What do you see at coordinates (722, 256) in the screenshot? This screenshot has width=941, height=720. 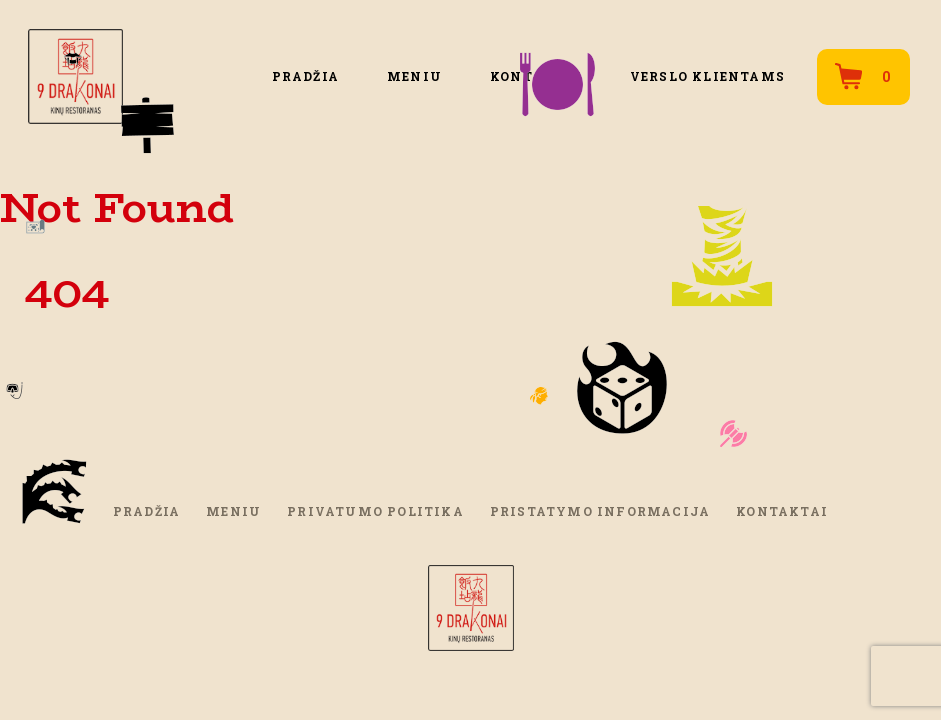 I see `activate tornado stomp attack` at bounding box center [722, 256].